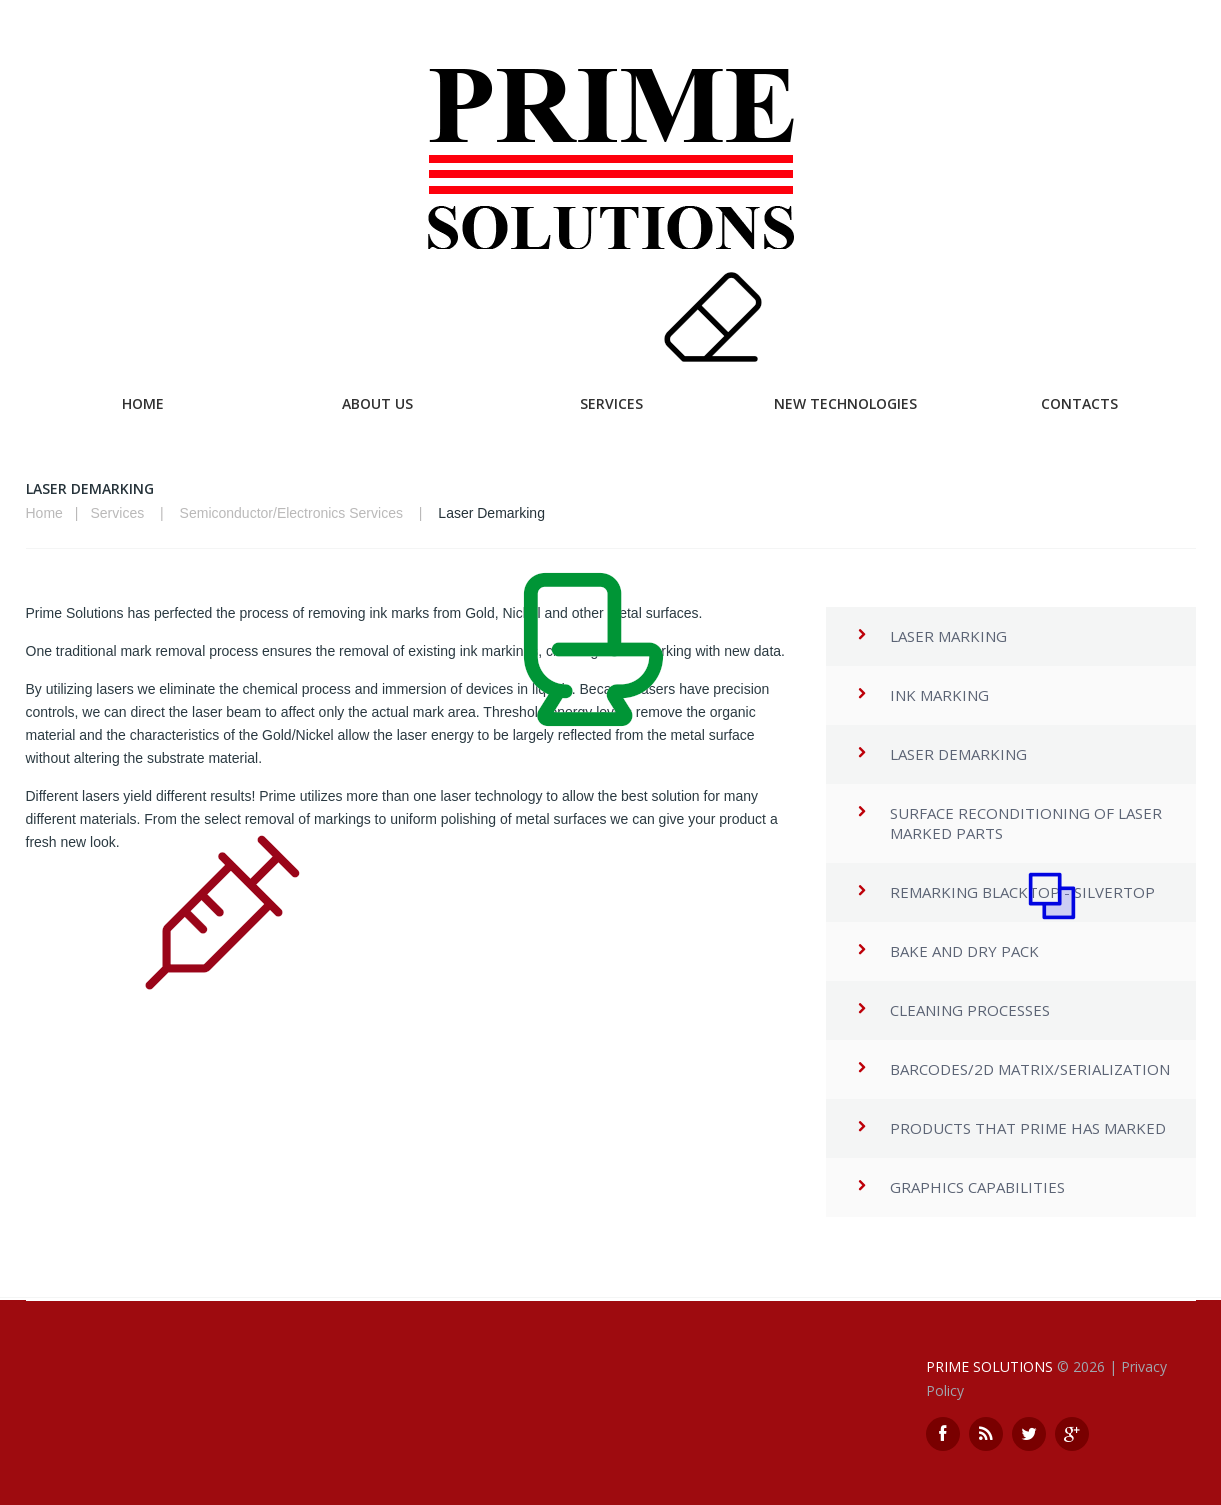 The height and width of the screenshot is (1505, 1221). I want to click on locate nearby restroom facilities, so click(593, 649).